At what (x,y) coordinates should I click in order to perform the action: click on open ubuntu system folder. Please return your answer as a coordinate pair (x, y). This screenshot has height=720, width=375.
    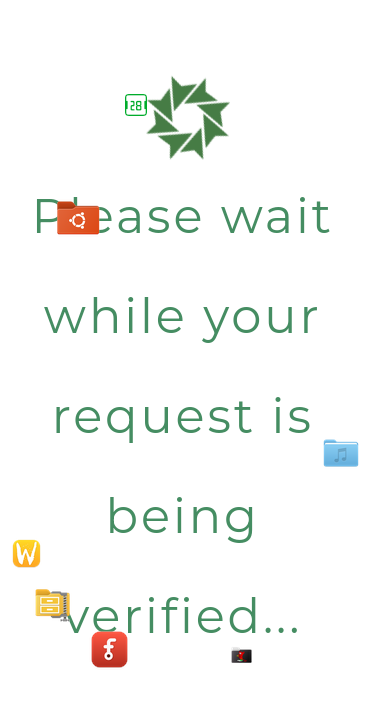
    Looking at the image, I should click on (78, 219).